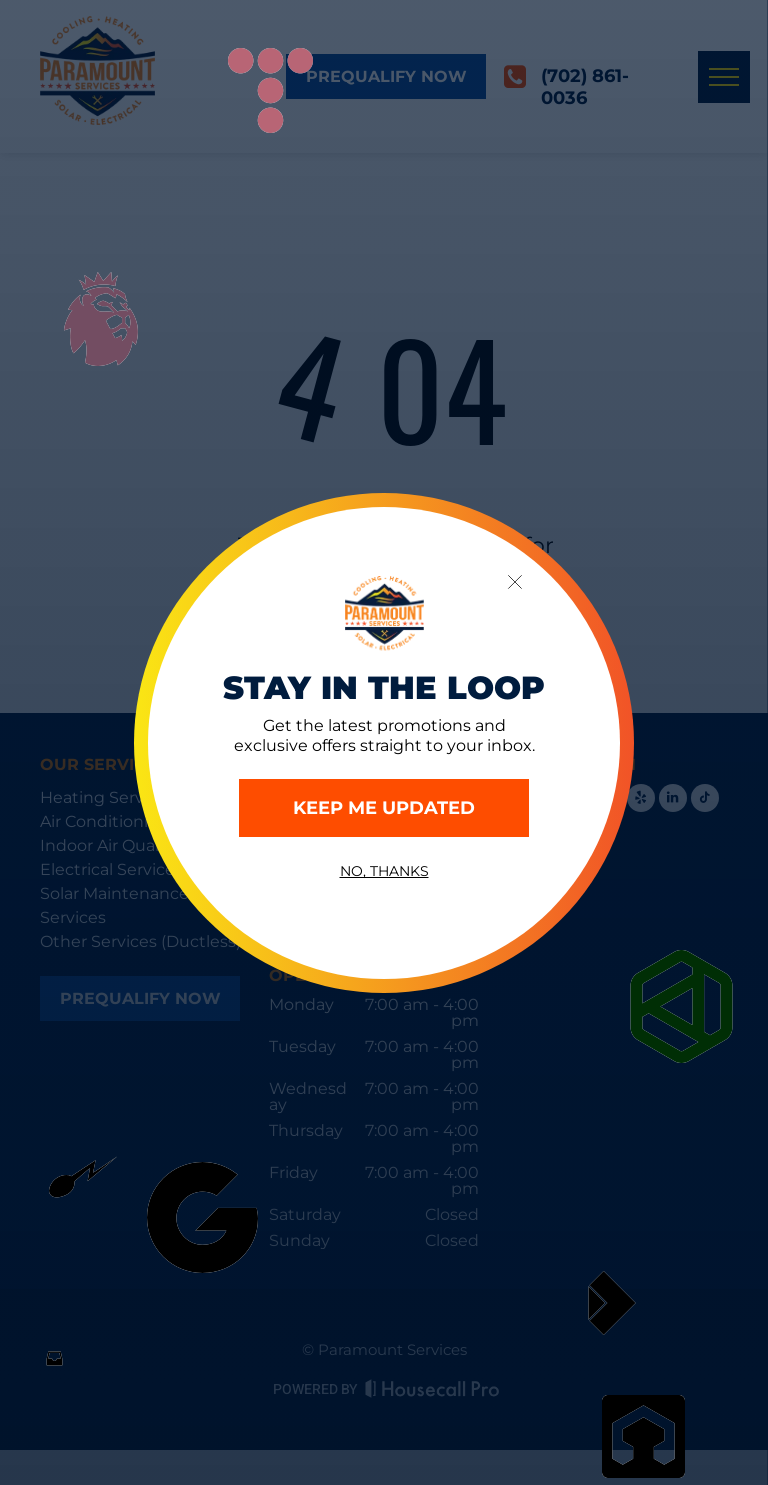 The image size is (768, 1485). I want to click on pdm python package manager logo, so click(681, 1006).